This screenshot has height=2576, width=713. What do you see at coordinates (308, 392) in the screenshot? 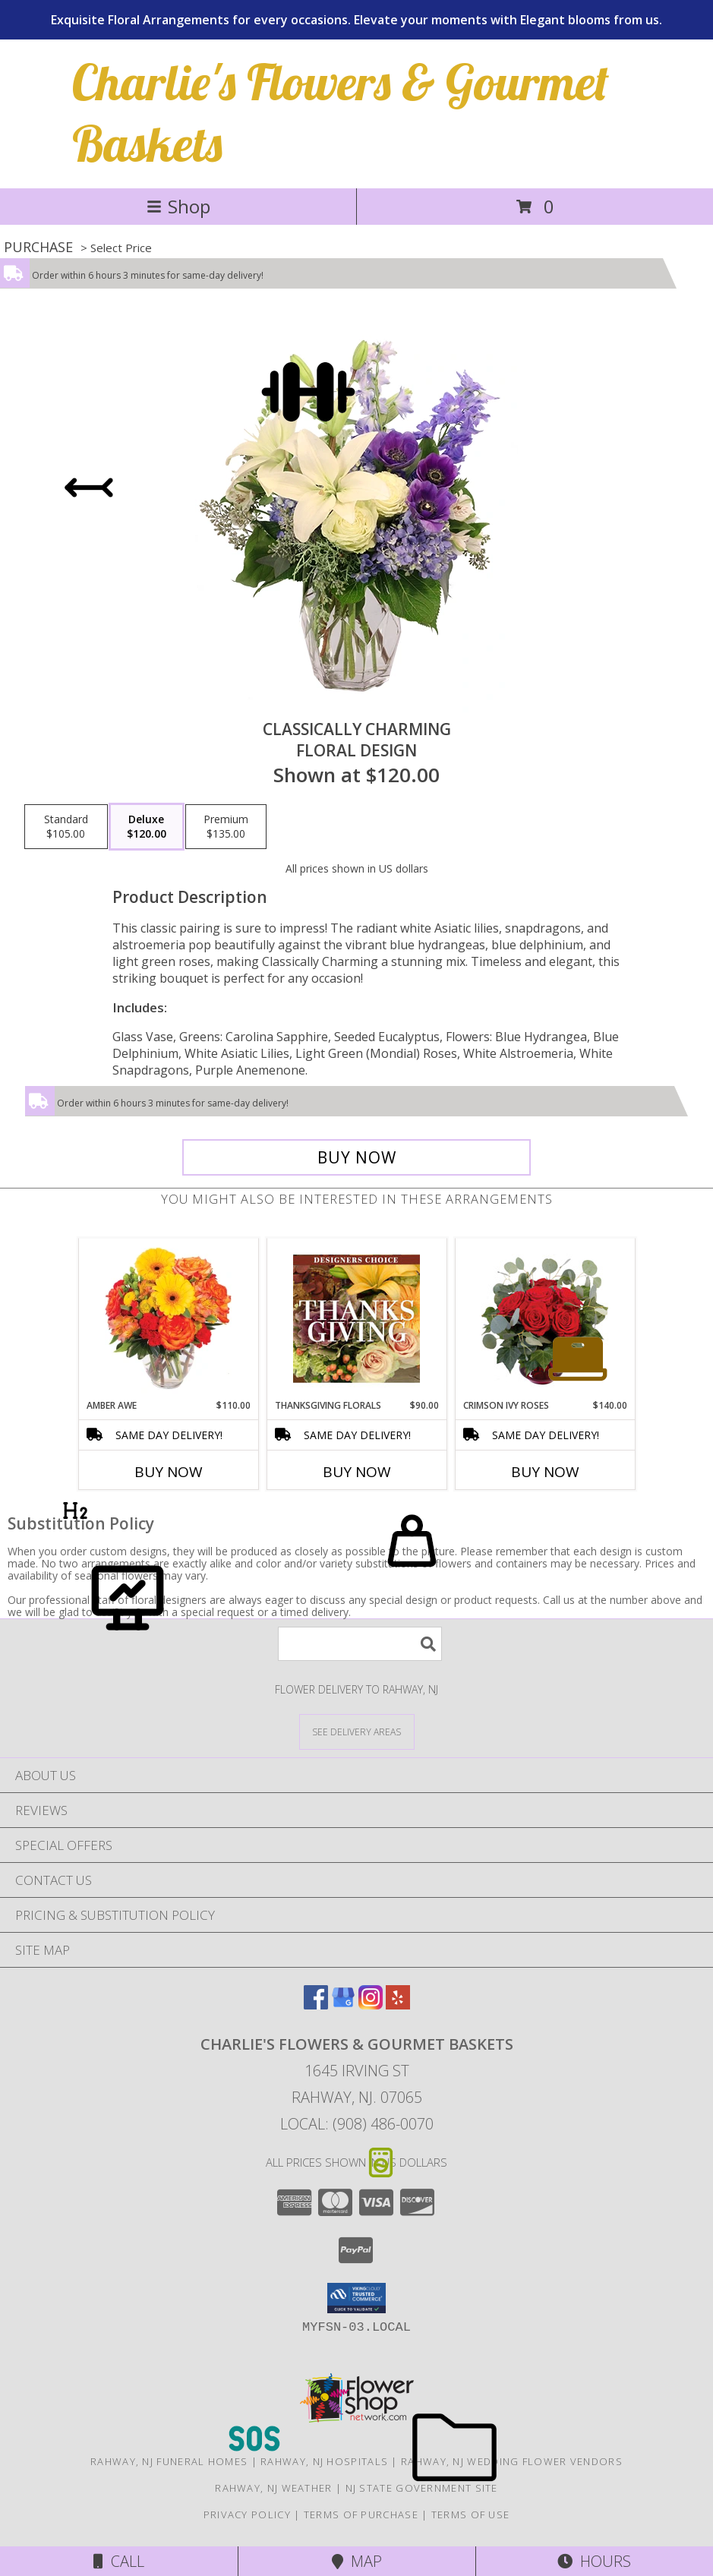
I see `access workout or fitness features` at bounding box center [308, 392].